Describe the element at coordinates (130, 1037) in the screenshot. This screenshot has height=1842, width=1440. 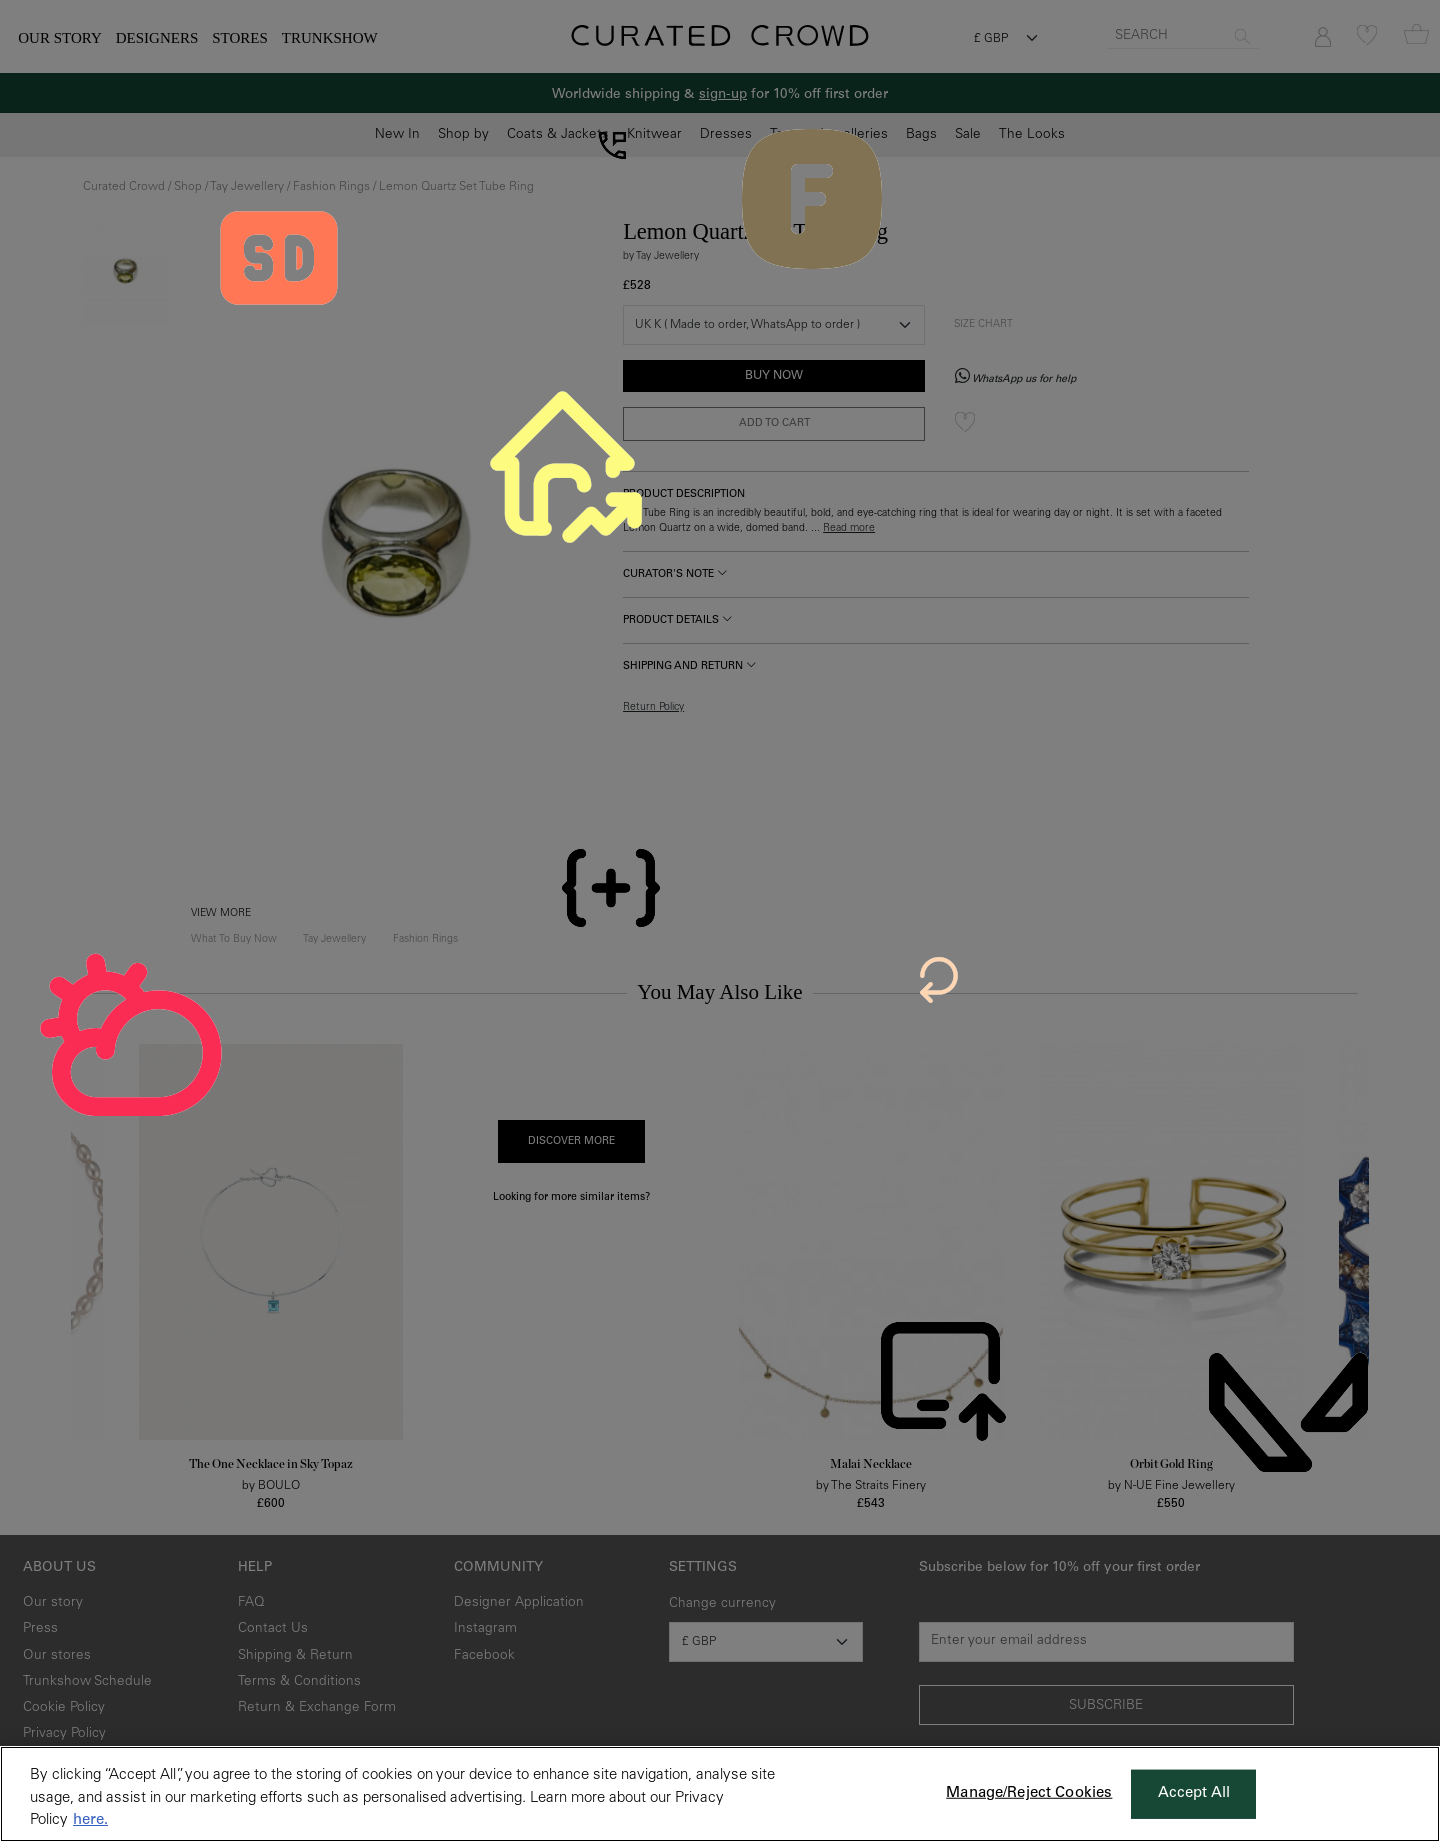
I see `view current weather conditions` at that location.